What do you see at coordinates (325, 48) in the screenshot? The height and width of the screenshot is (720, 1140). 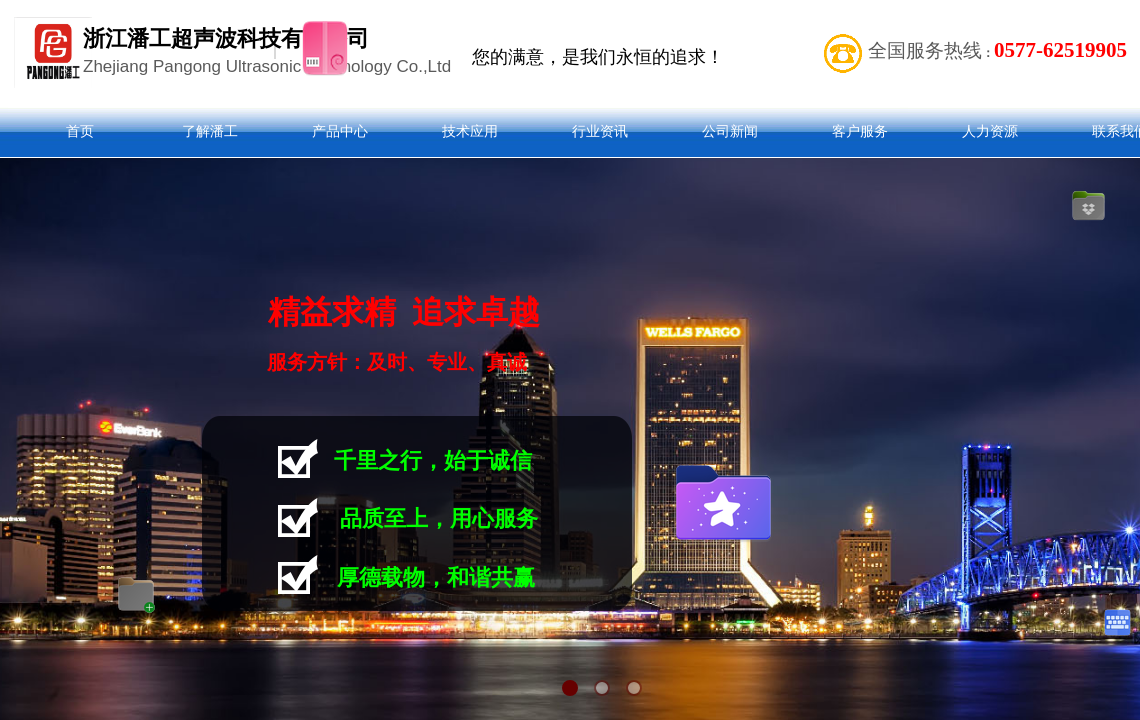 I see `debian software package file` at bounding box center [325, 48].